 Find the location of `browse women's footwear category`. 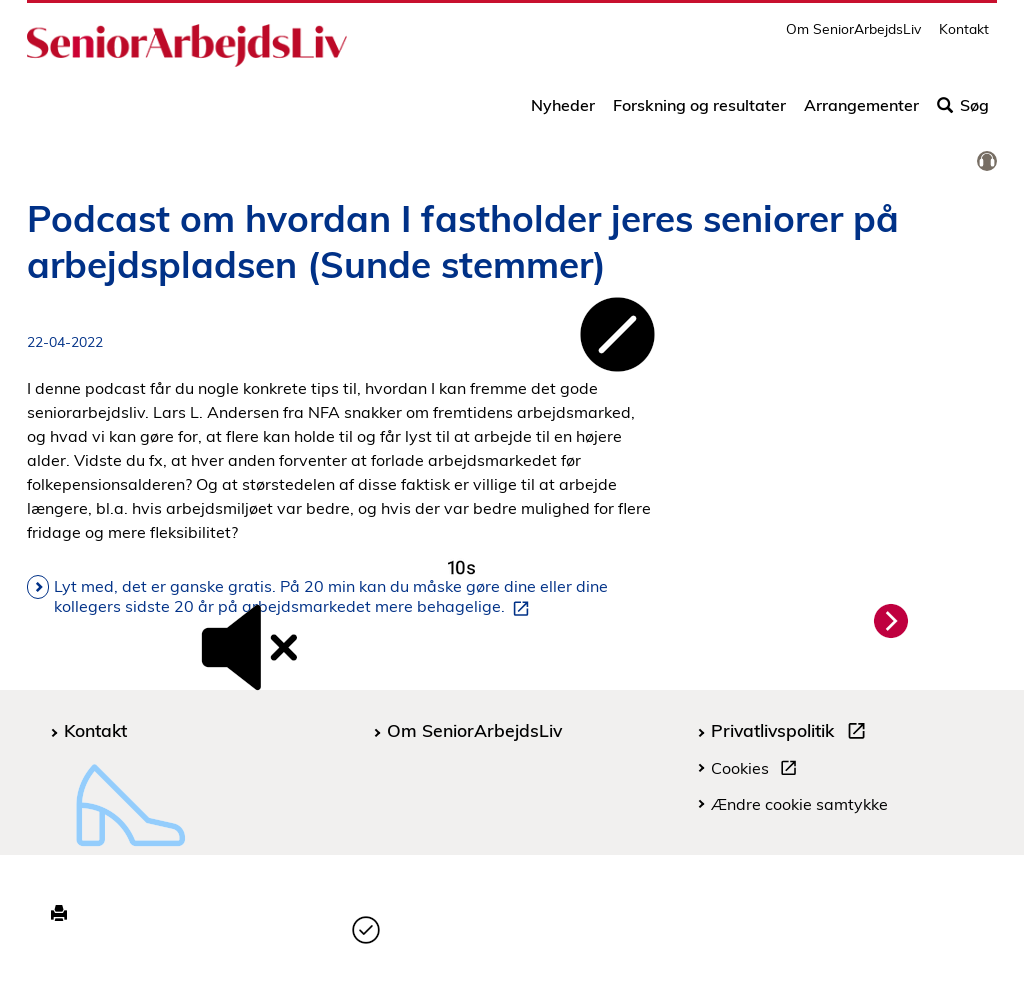

browse women's footwear category is located at coordinates (125, 809).